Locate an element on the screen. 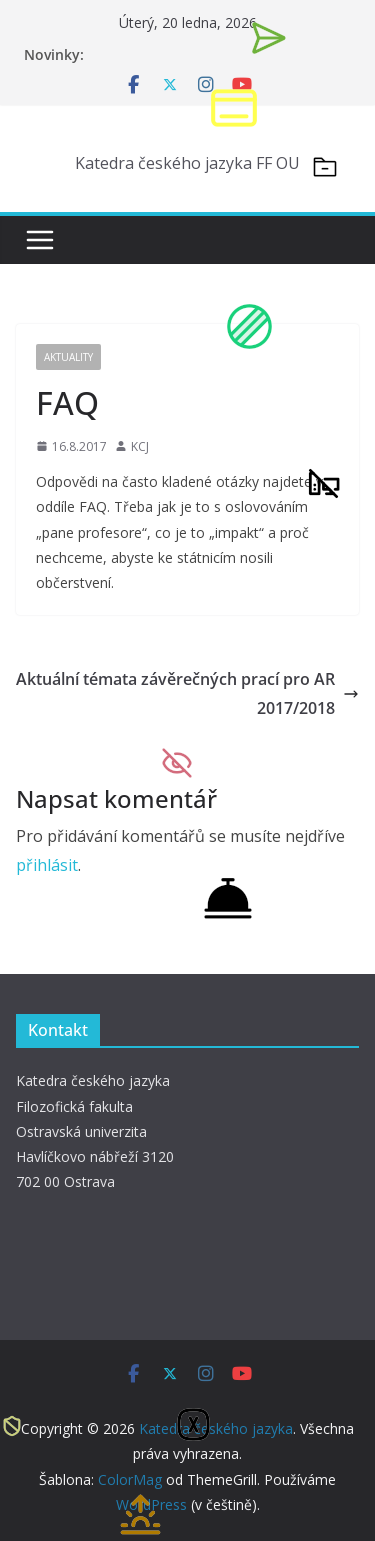 This screenshot has height=1541, width=375. remove a file or item from this folder is located at coordinates (325, 167).